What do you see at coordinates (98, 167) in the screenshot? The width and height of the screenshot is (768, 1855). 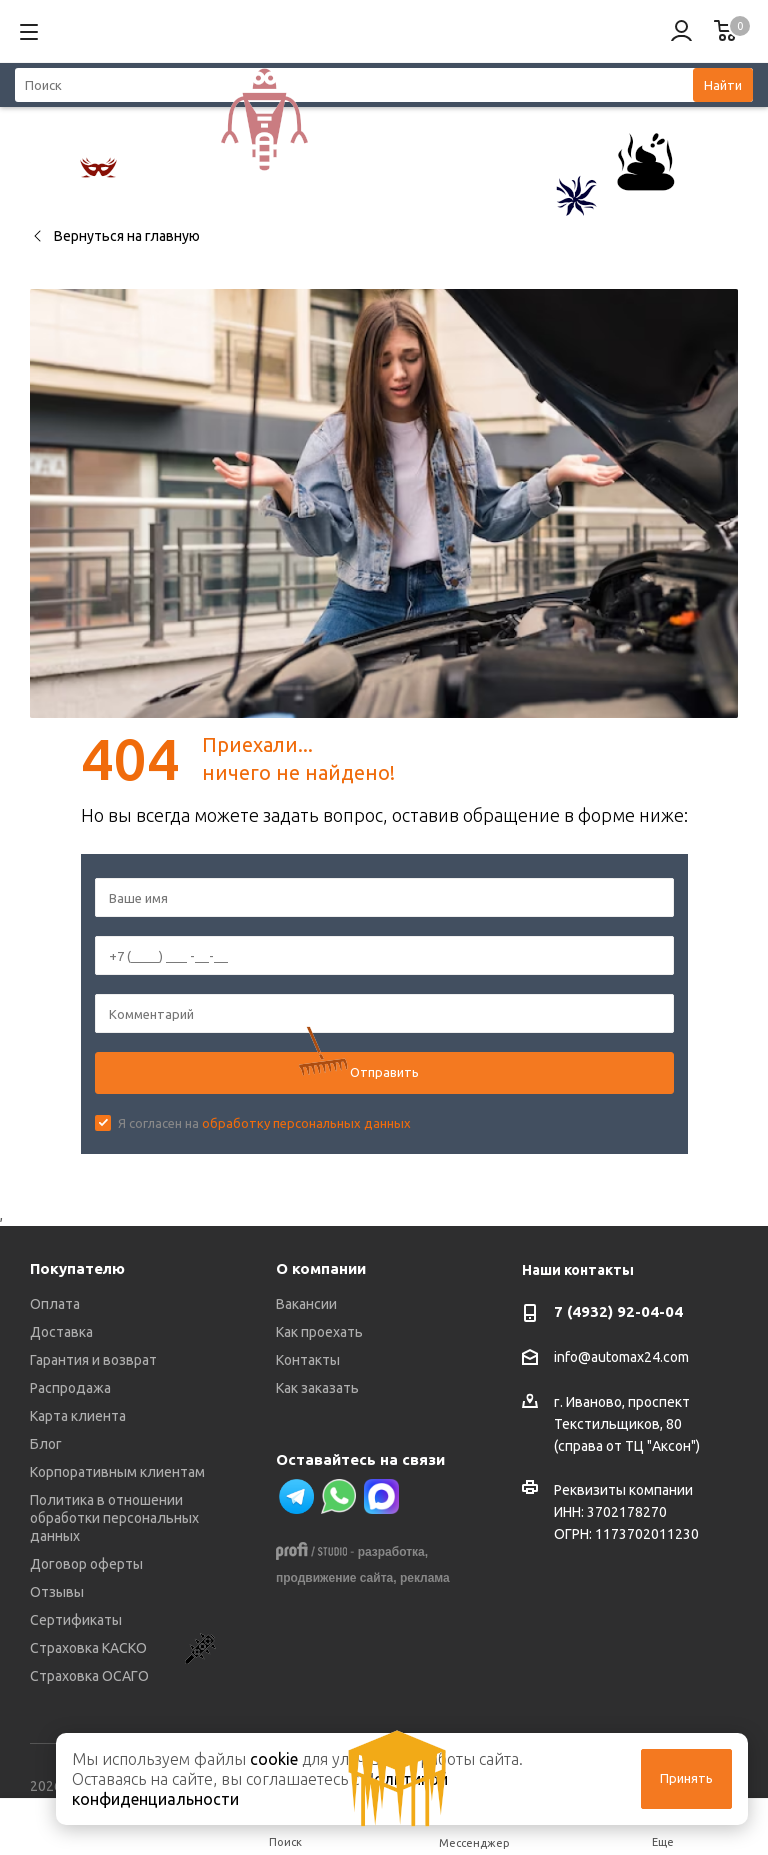 I see `access masquerade or costume party event` at bounding box center [98, 167].